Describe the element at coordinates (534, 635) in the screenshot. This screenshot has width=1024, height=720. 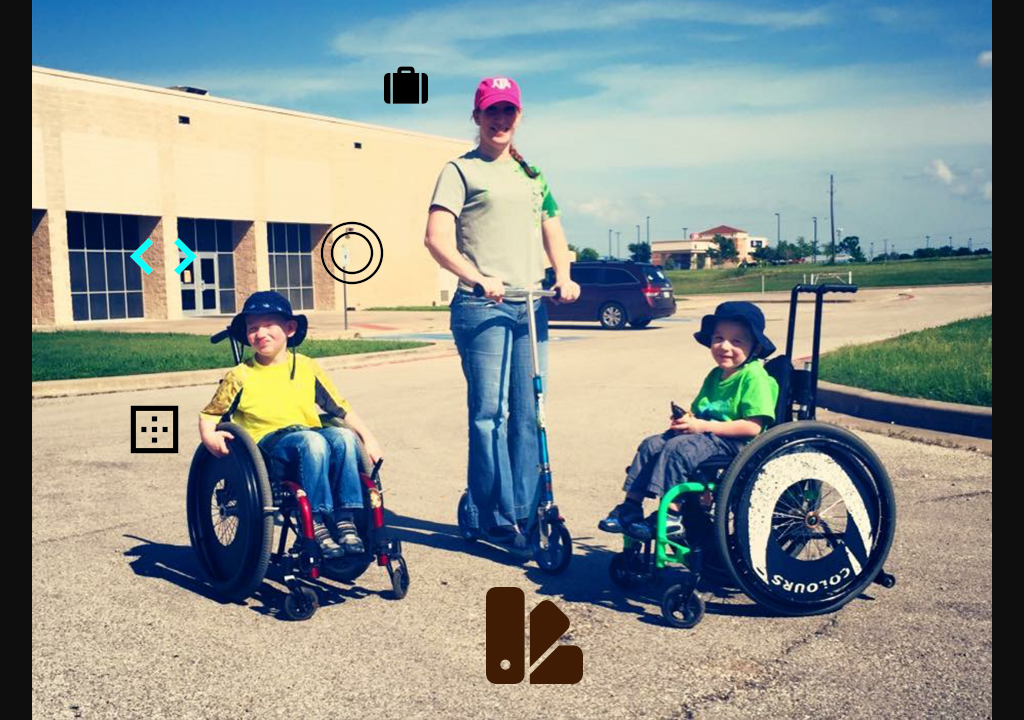
I see `open color picker or palette options` at that location.